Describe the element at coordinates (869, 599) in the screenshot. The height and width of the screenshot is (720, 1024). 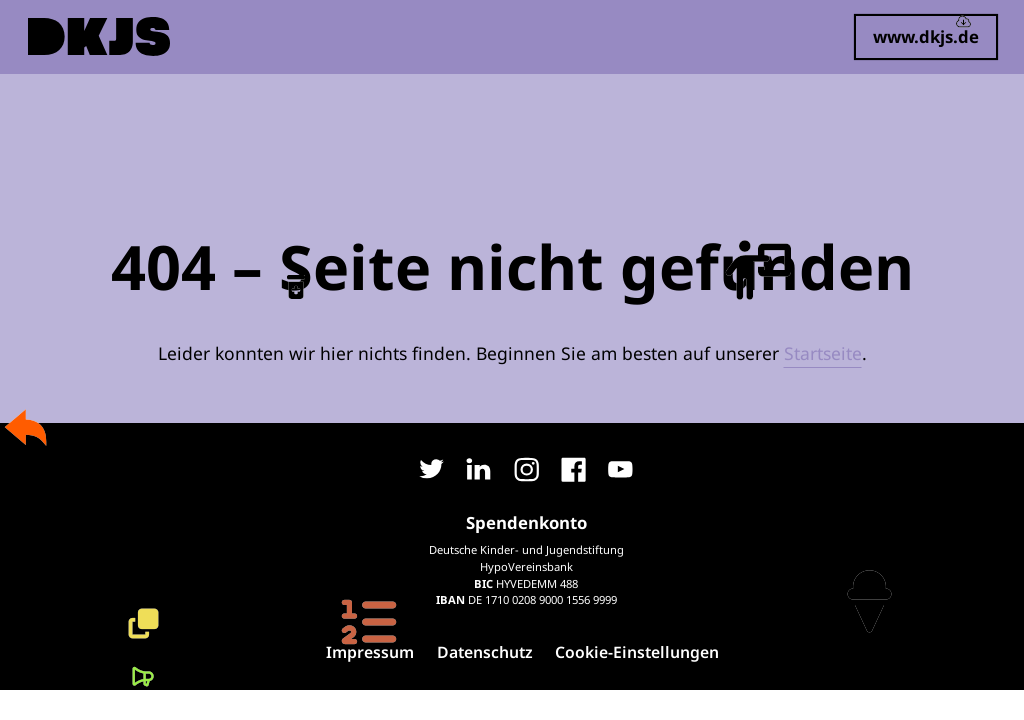
I see `browse dessert or ice cream options` at that location.